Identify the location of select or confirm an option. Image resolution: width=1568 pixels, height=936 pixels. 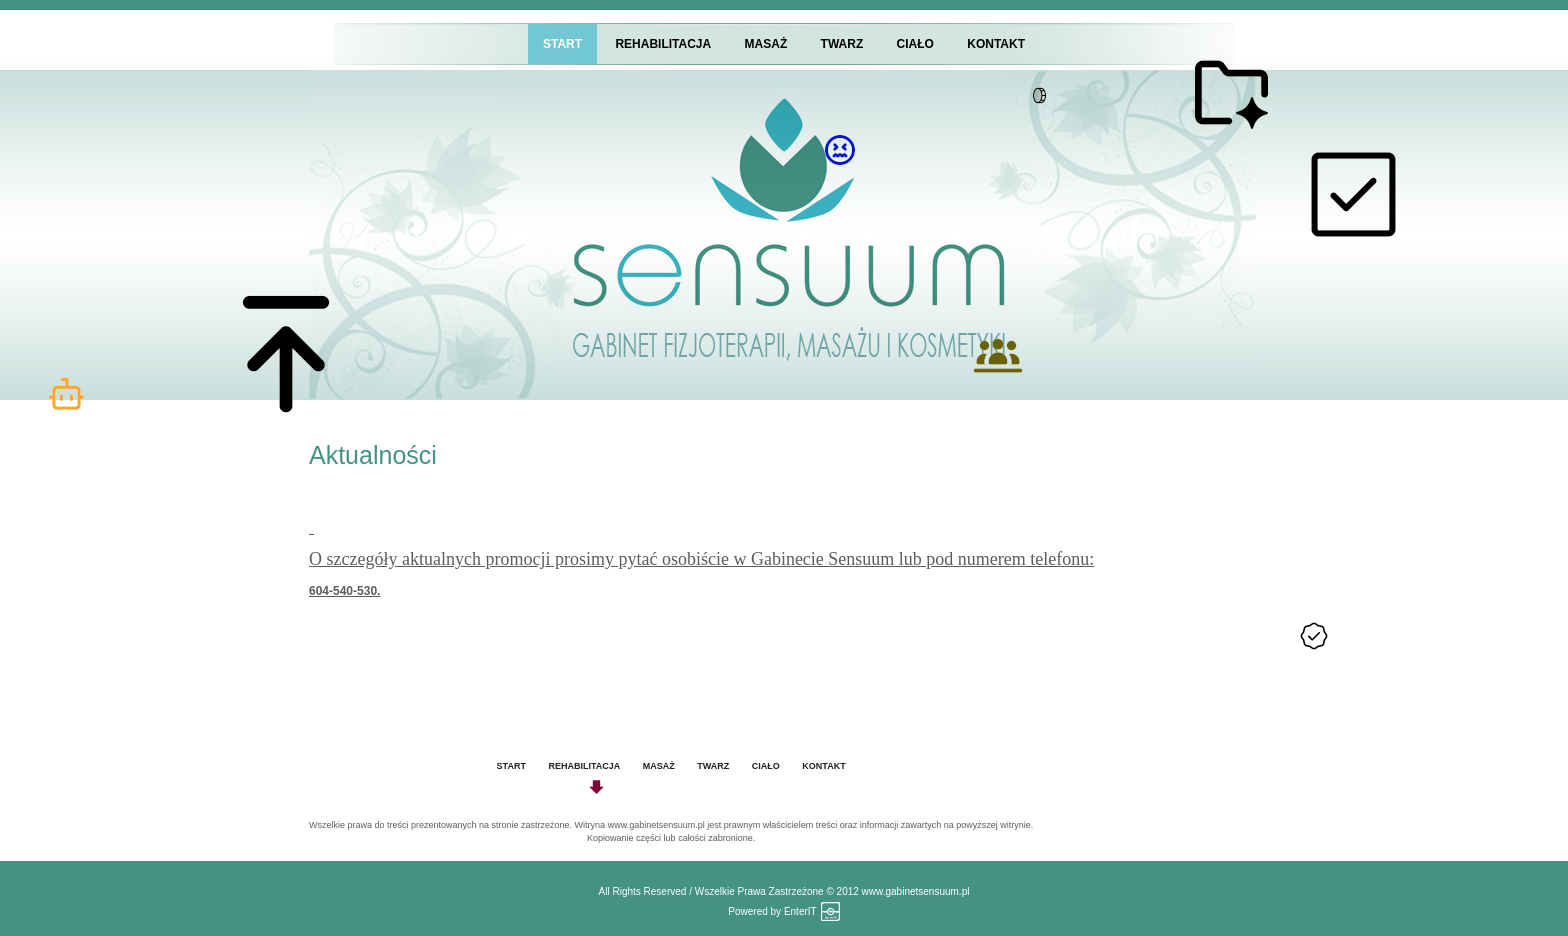
(1353, 194).